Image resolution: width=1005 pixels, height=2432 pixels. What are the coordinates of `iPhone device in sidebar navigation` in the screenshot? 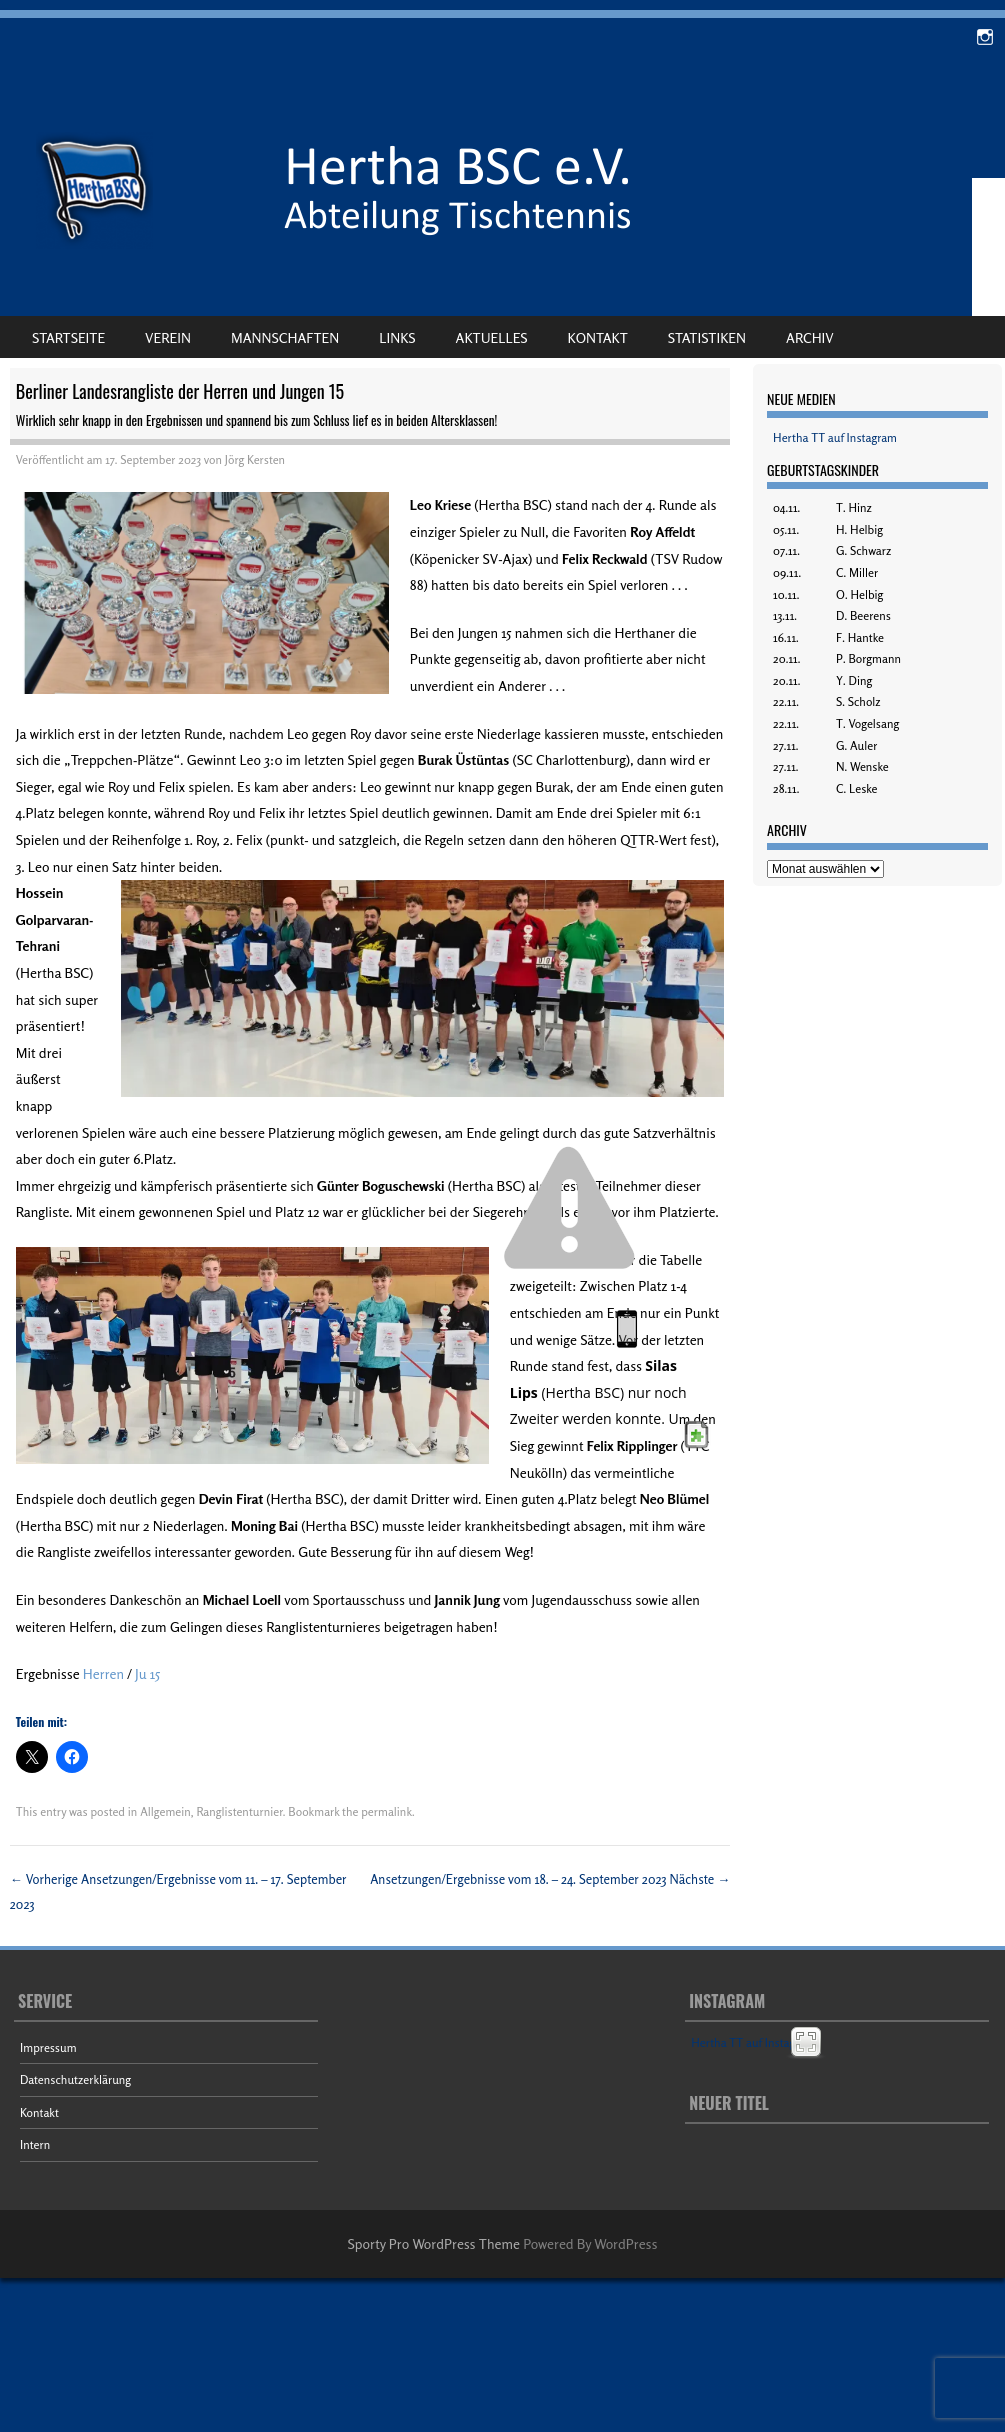 It's located at (627, 1329).